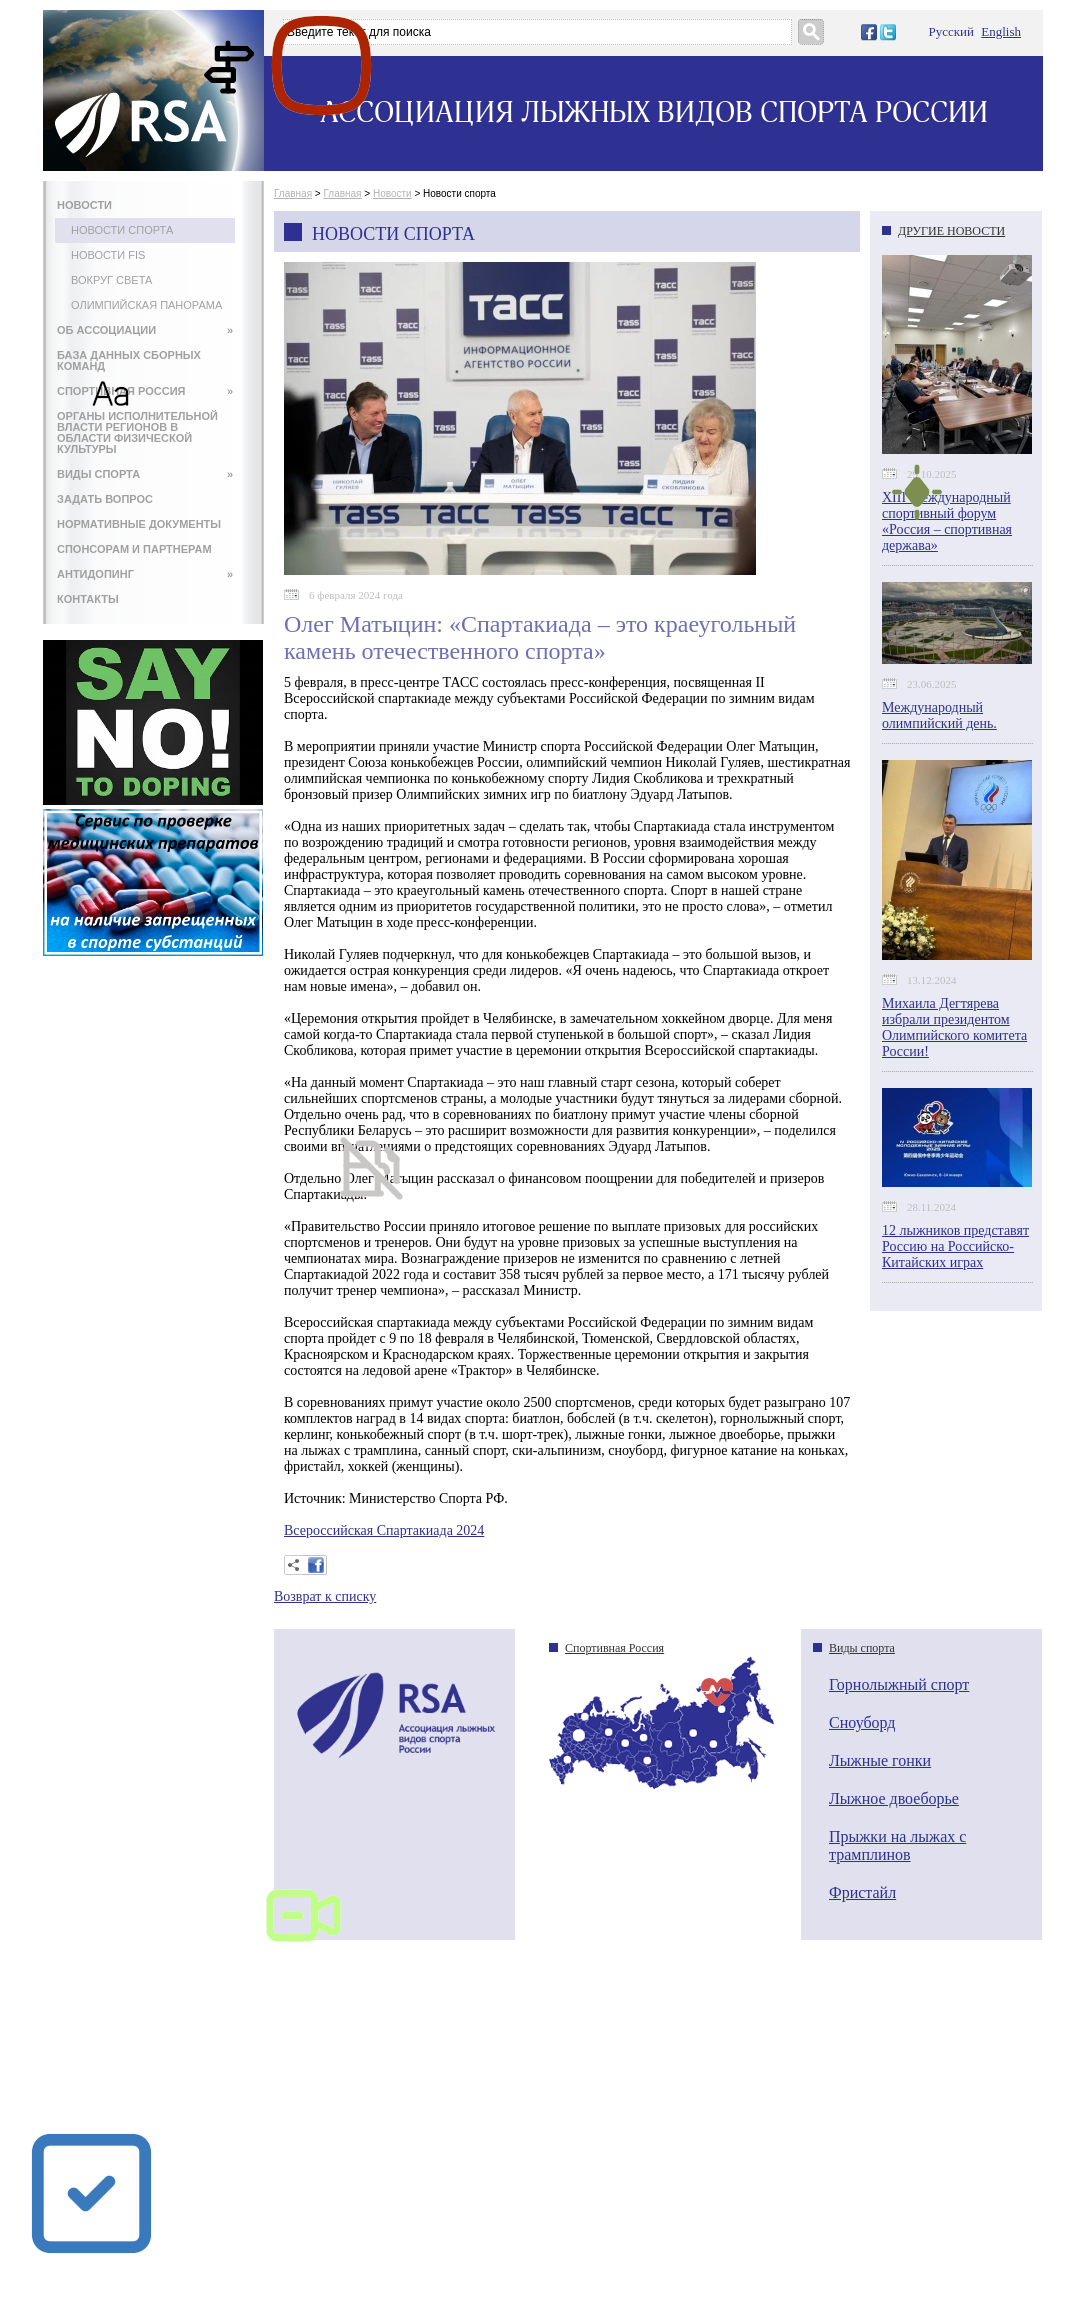 This screenshot has width=1086, height=2304. I want to click on adjust text formatting and font settings, so click(110, 393).